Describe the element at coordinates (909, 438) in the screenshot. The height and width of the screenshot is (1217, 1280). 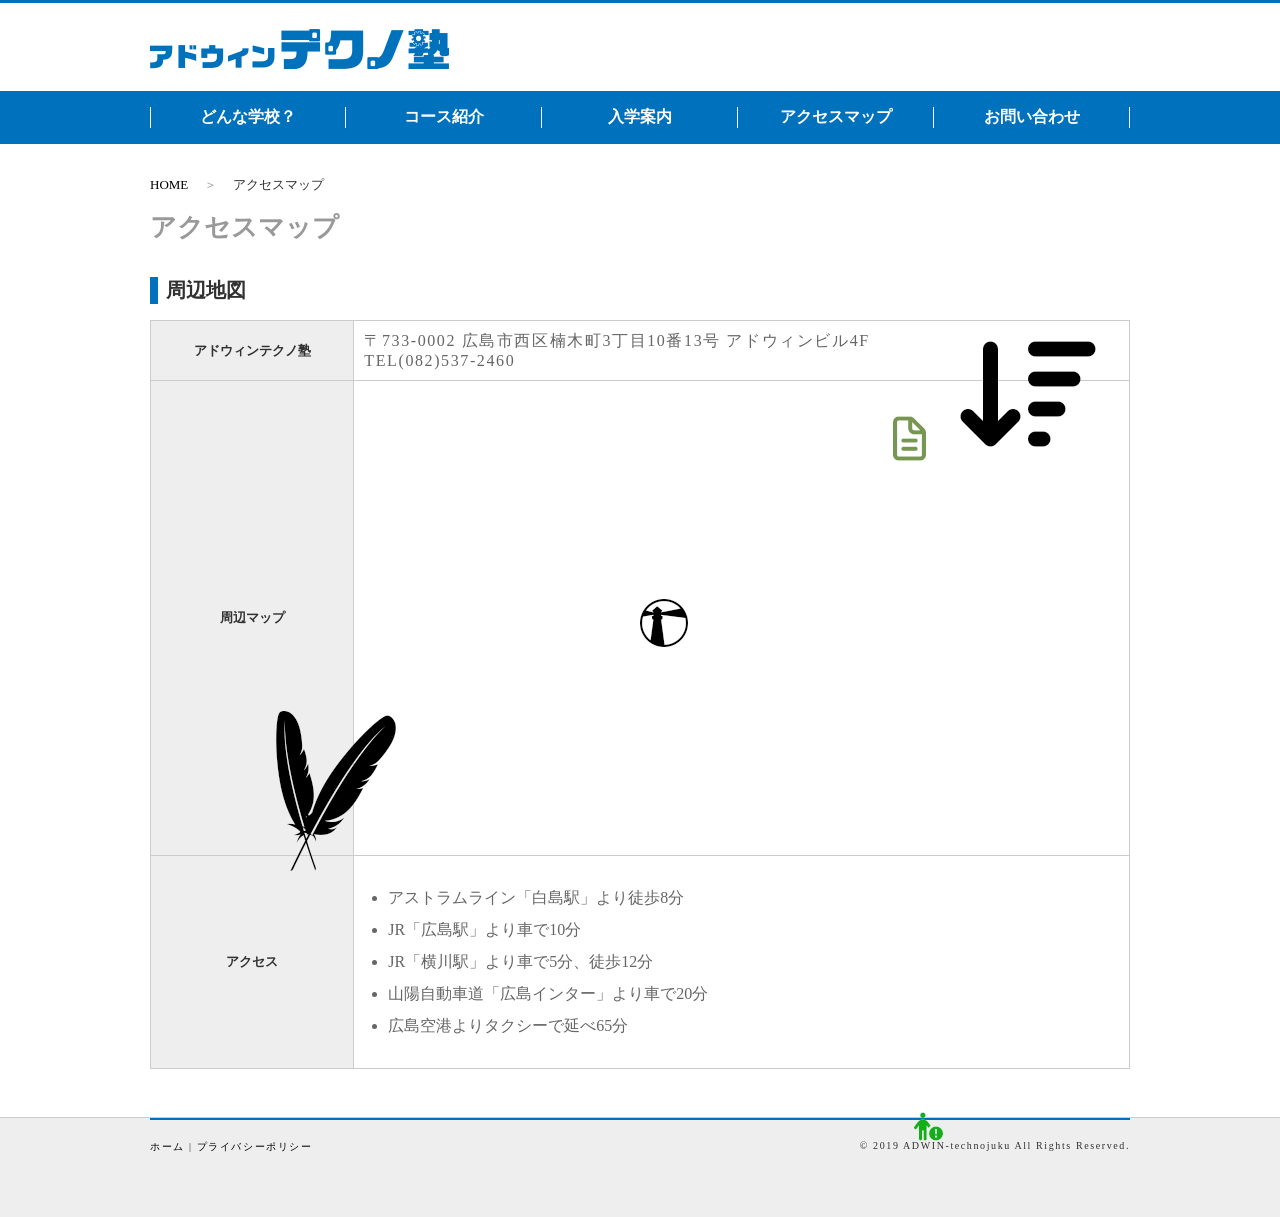
I see `view document contents` at that location.